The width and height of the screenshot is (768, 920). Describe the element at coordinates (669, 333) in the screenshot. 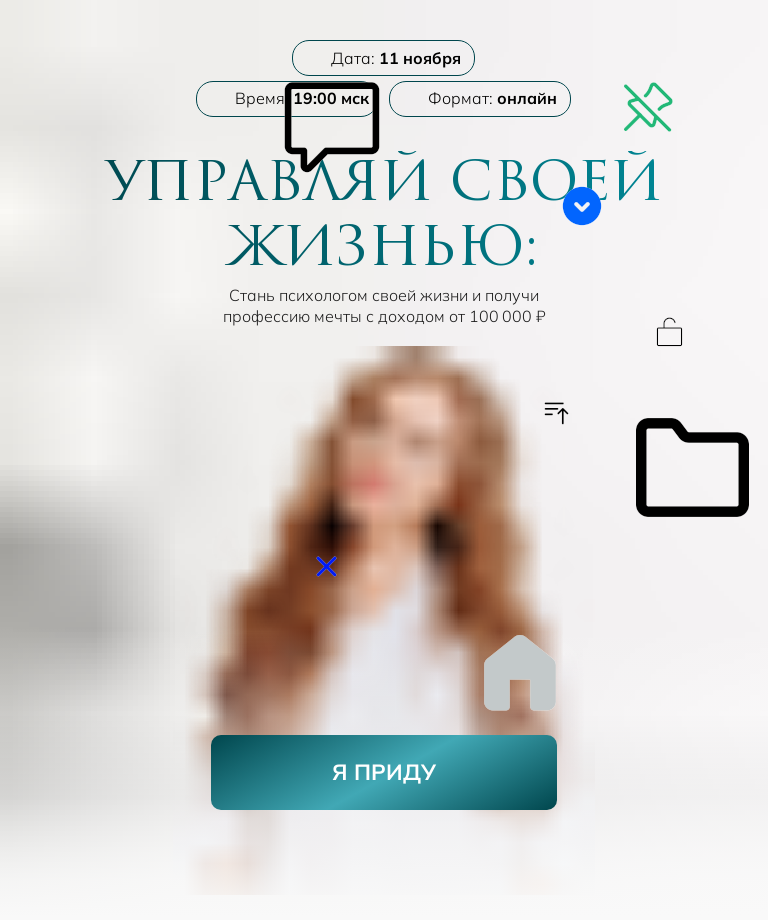

I see `unlocked or unsecured state` at that location.